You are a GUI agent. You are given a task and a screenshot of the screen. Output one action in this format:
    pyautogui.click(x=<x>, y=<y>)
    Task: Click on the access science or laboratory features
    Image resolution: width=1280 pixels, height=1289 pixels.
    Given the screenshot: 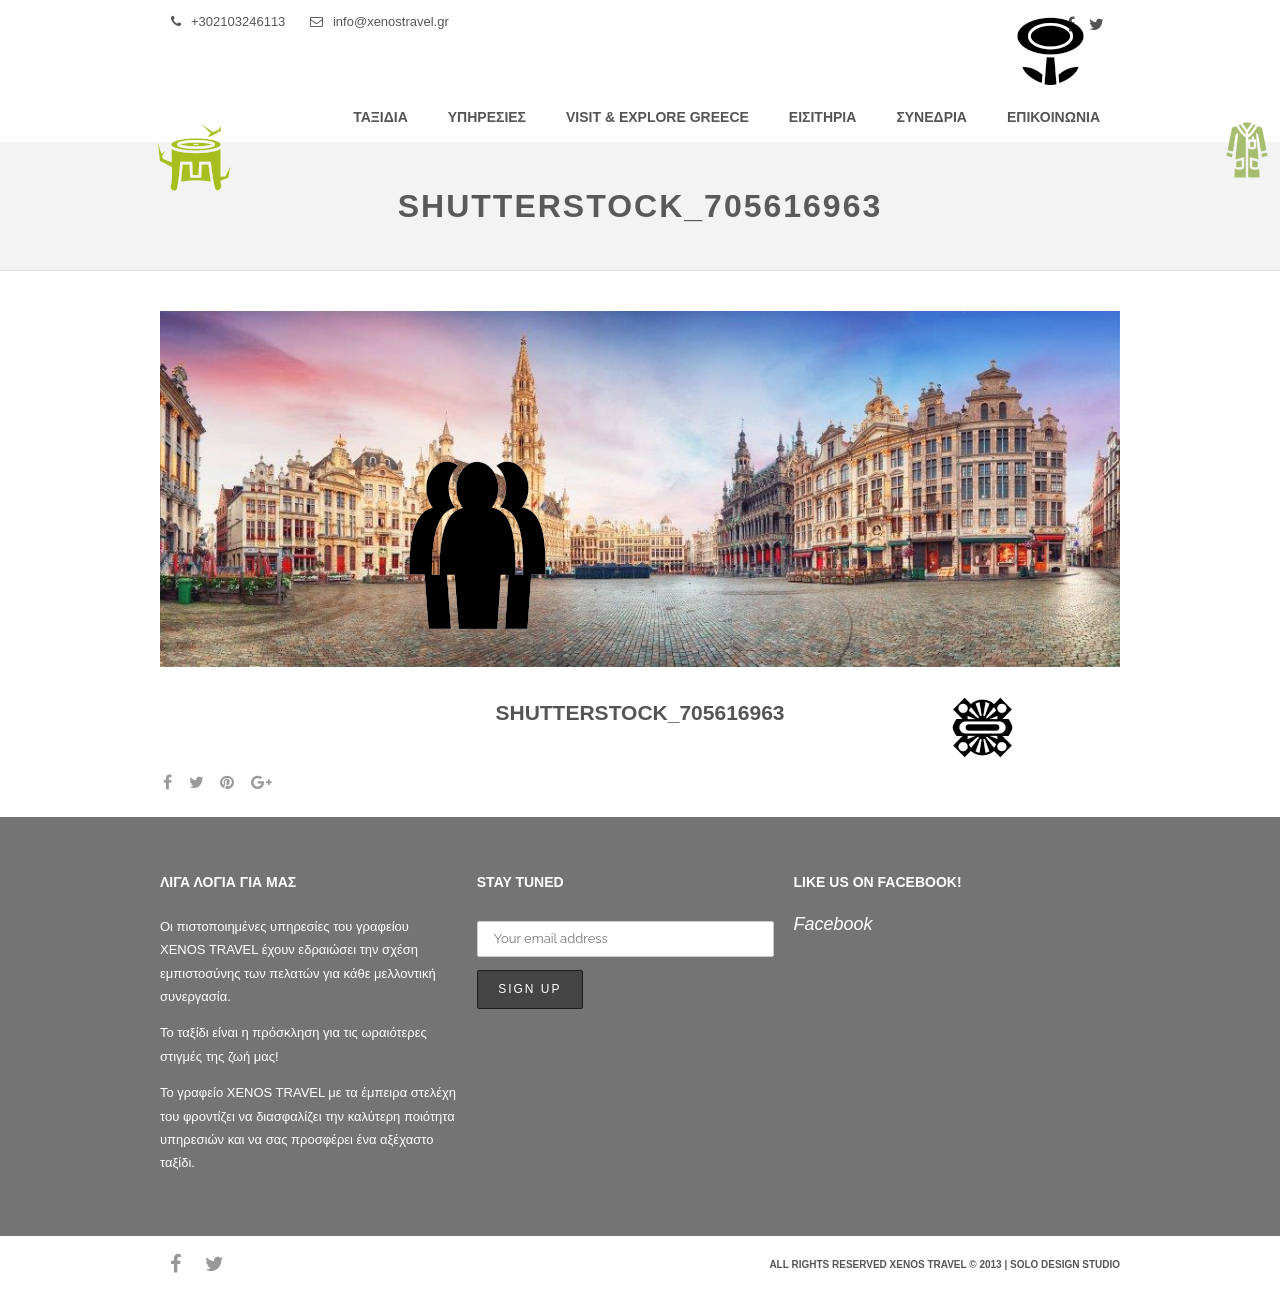 What is the action you would take?
    pyautogui.click(x=1247, y=150)
    